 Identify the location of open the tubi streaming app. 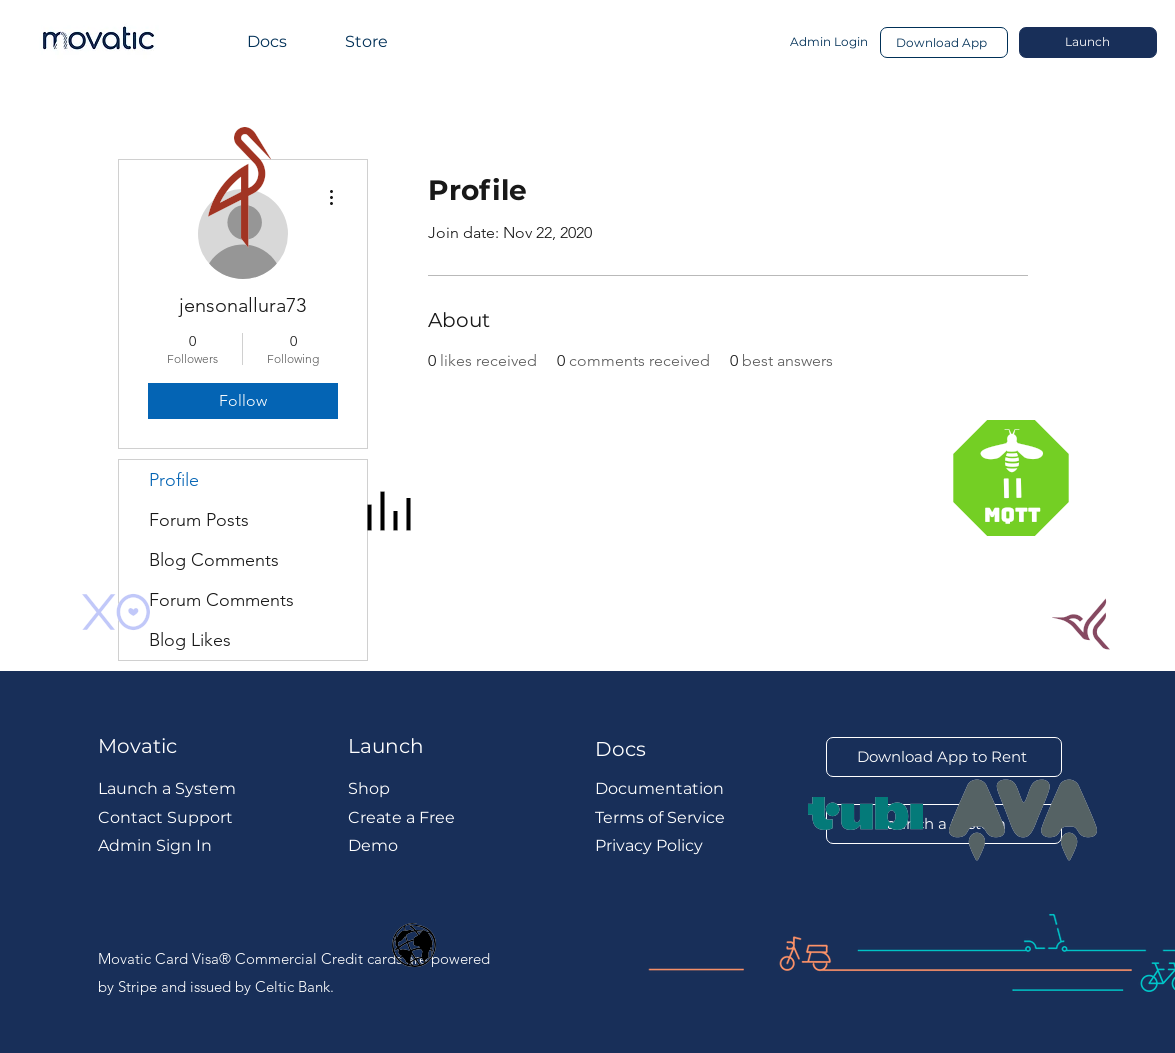
(865, 813).